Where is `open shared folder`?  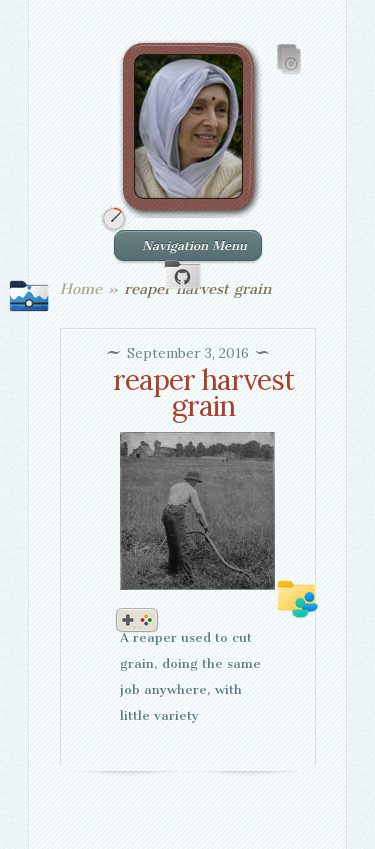 open shared folder is located at coordinates (296, 596).